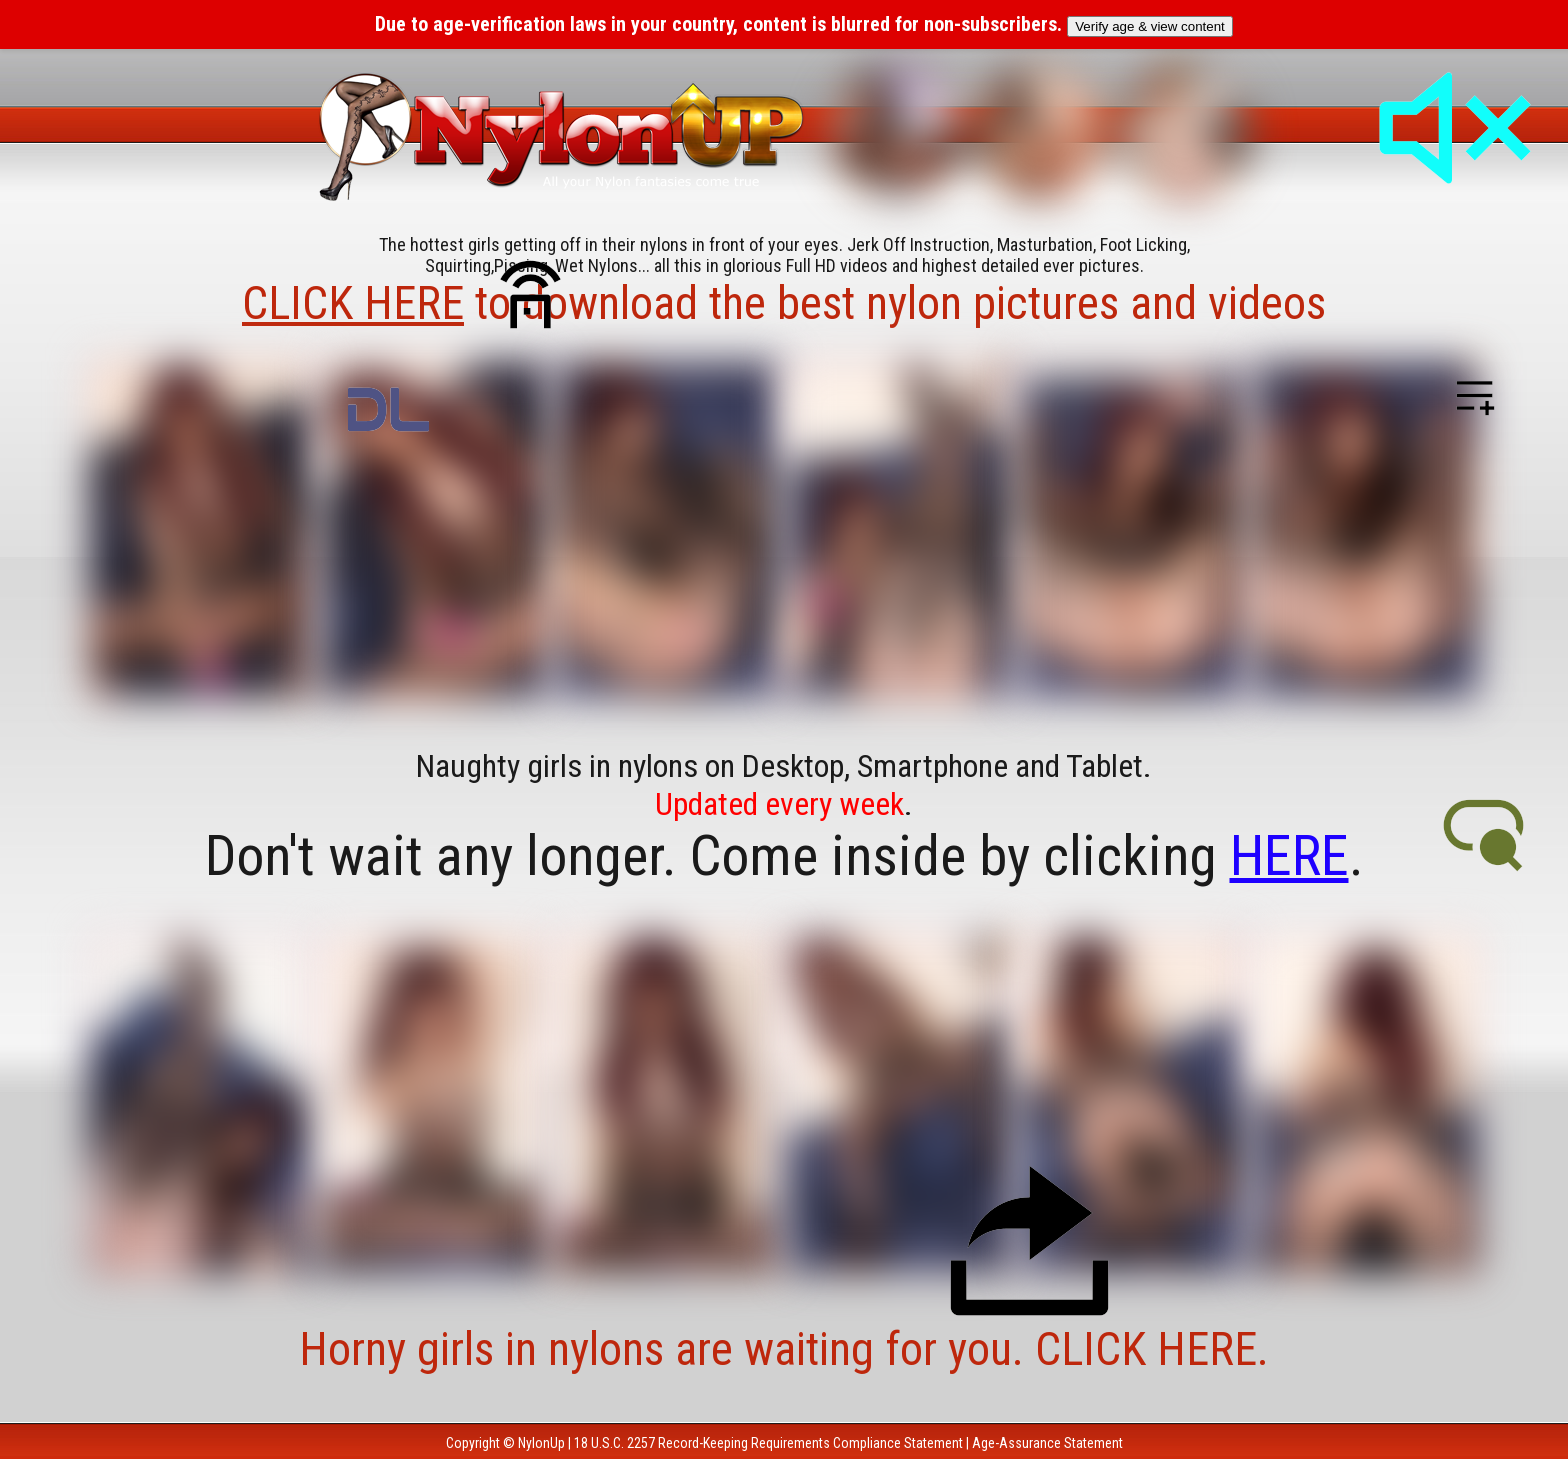 The image size is (1568, 1459). I want to click on mute audio or sound, so click(1452, 128).